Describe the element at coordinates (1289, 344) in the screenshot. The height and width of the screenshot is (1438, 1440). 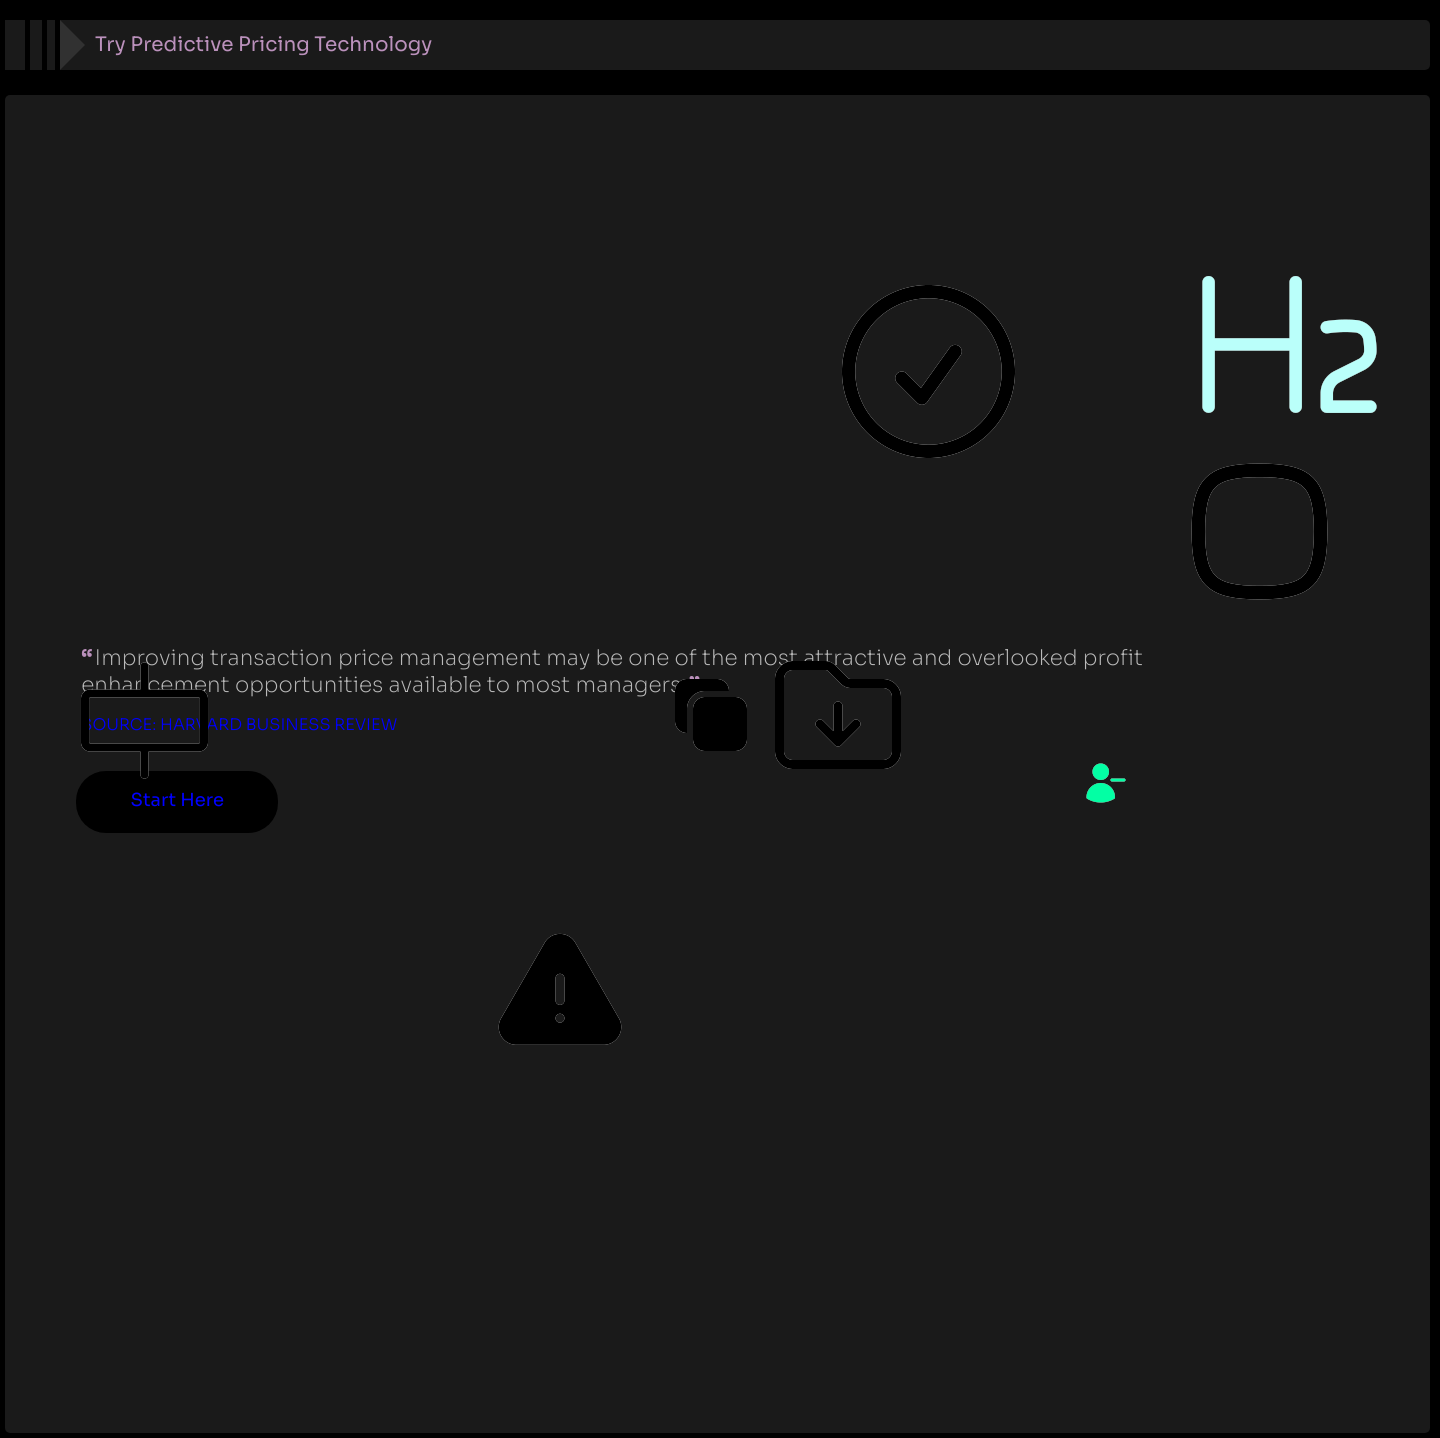
I see `format text as heading level 2` at that location.